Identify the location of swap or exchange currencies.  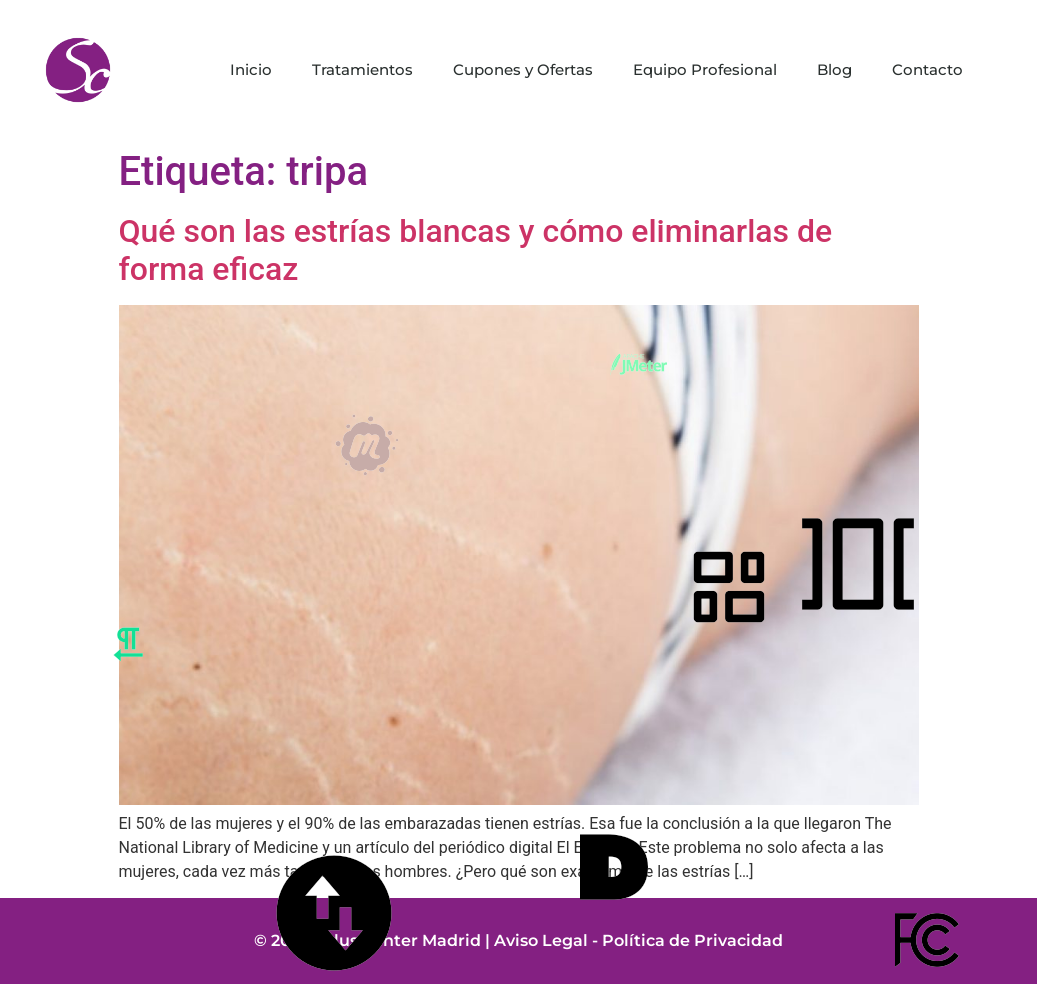
(334, 913).